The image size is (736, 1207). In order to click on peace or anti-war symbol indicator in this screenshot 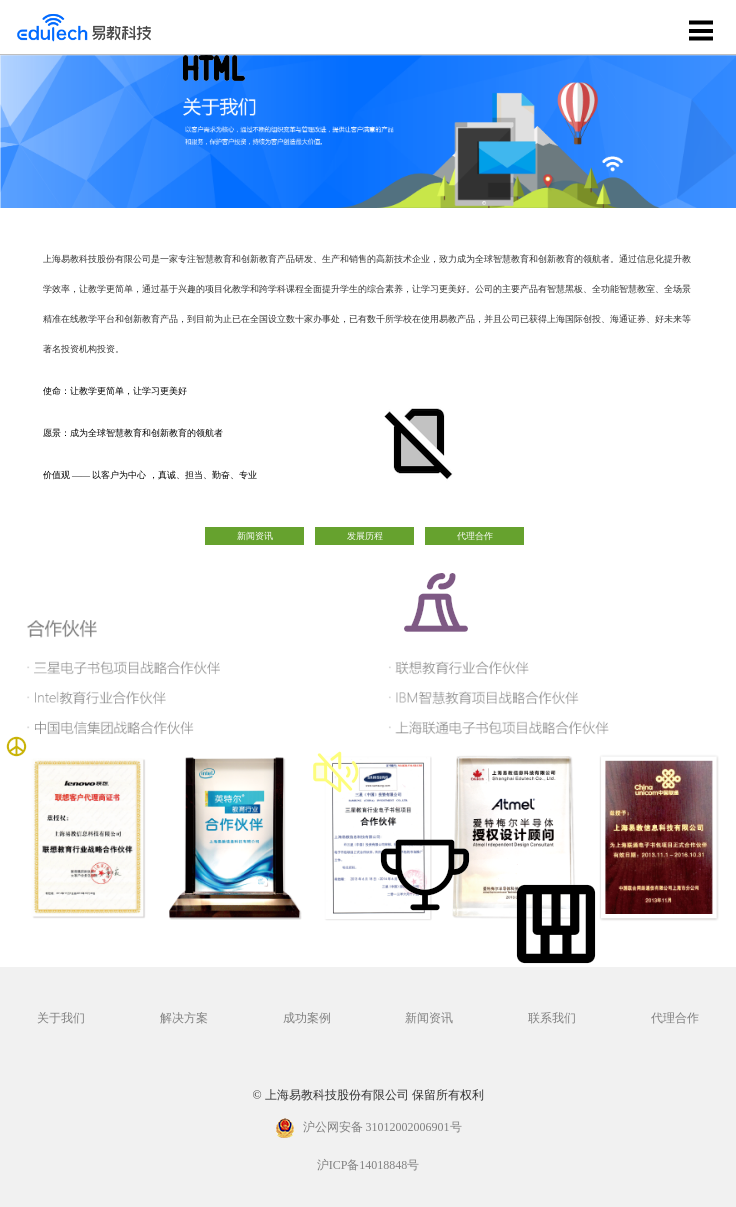, I will do `click(16, 746)`.